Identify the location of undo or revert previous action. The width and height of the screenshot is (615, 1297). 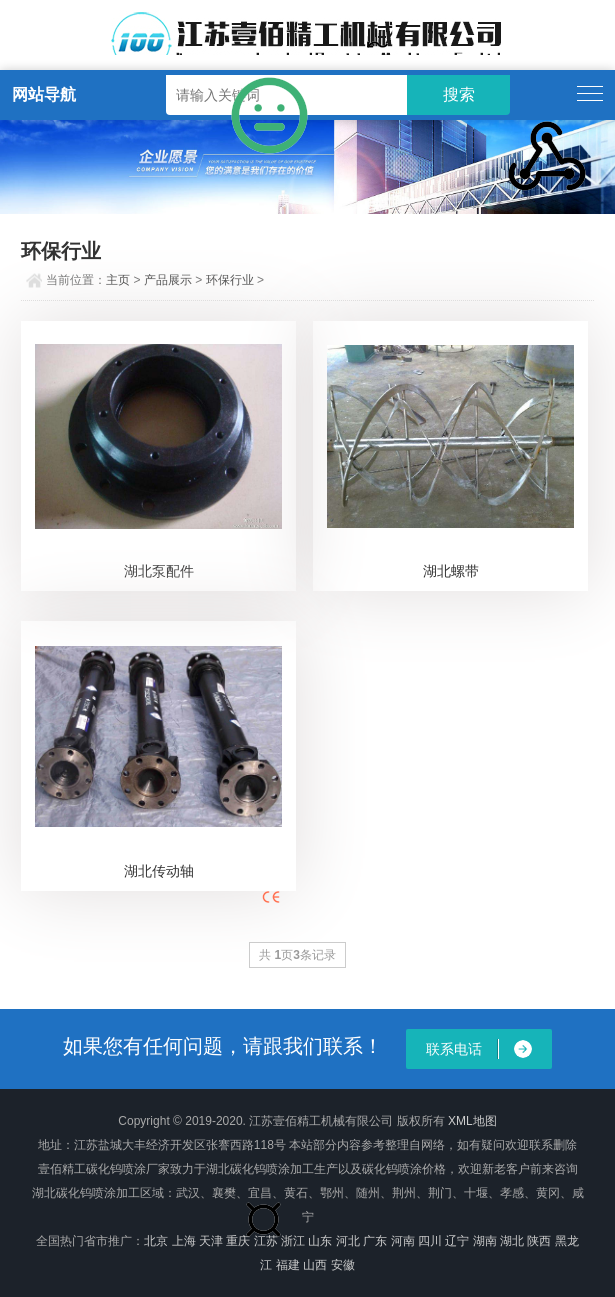
(377, 44).